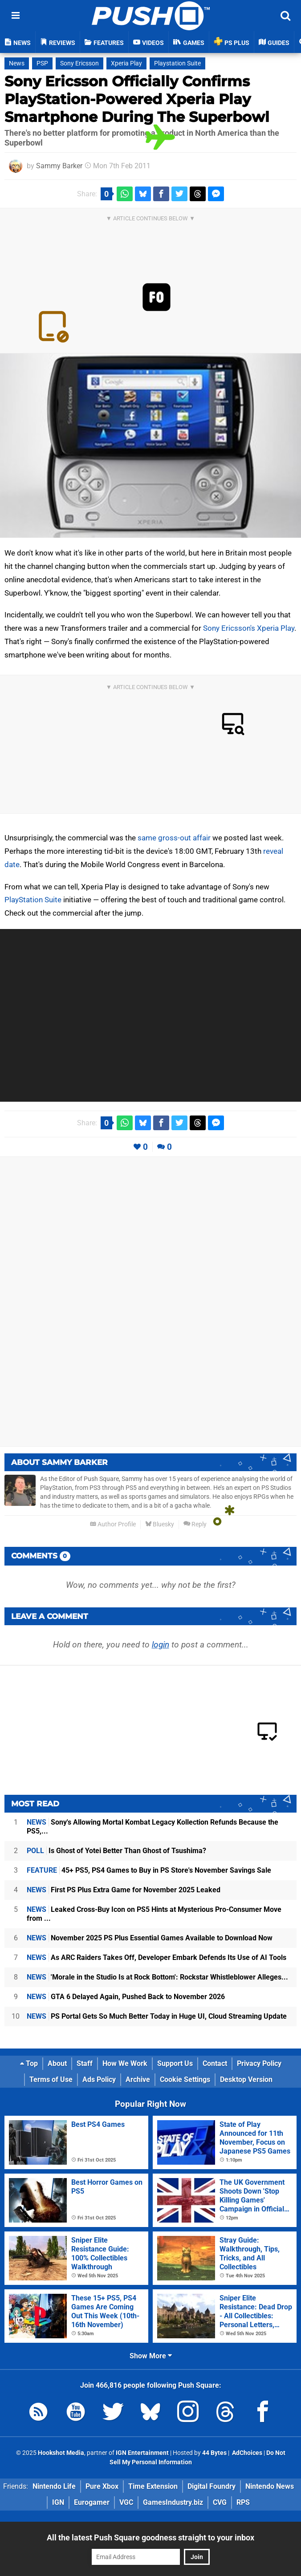  I want to click on cancel iPad connection or pairing, so click(52, 326).